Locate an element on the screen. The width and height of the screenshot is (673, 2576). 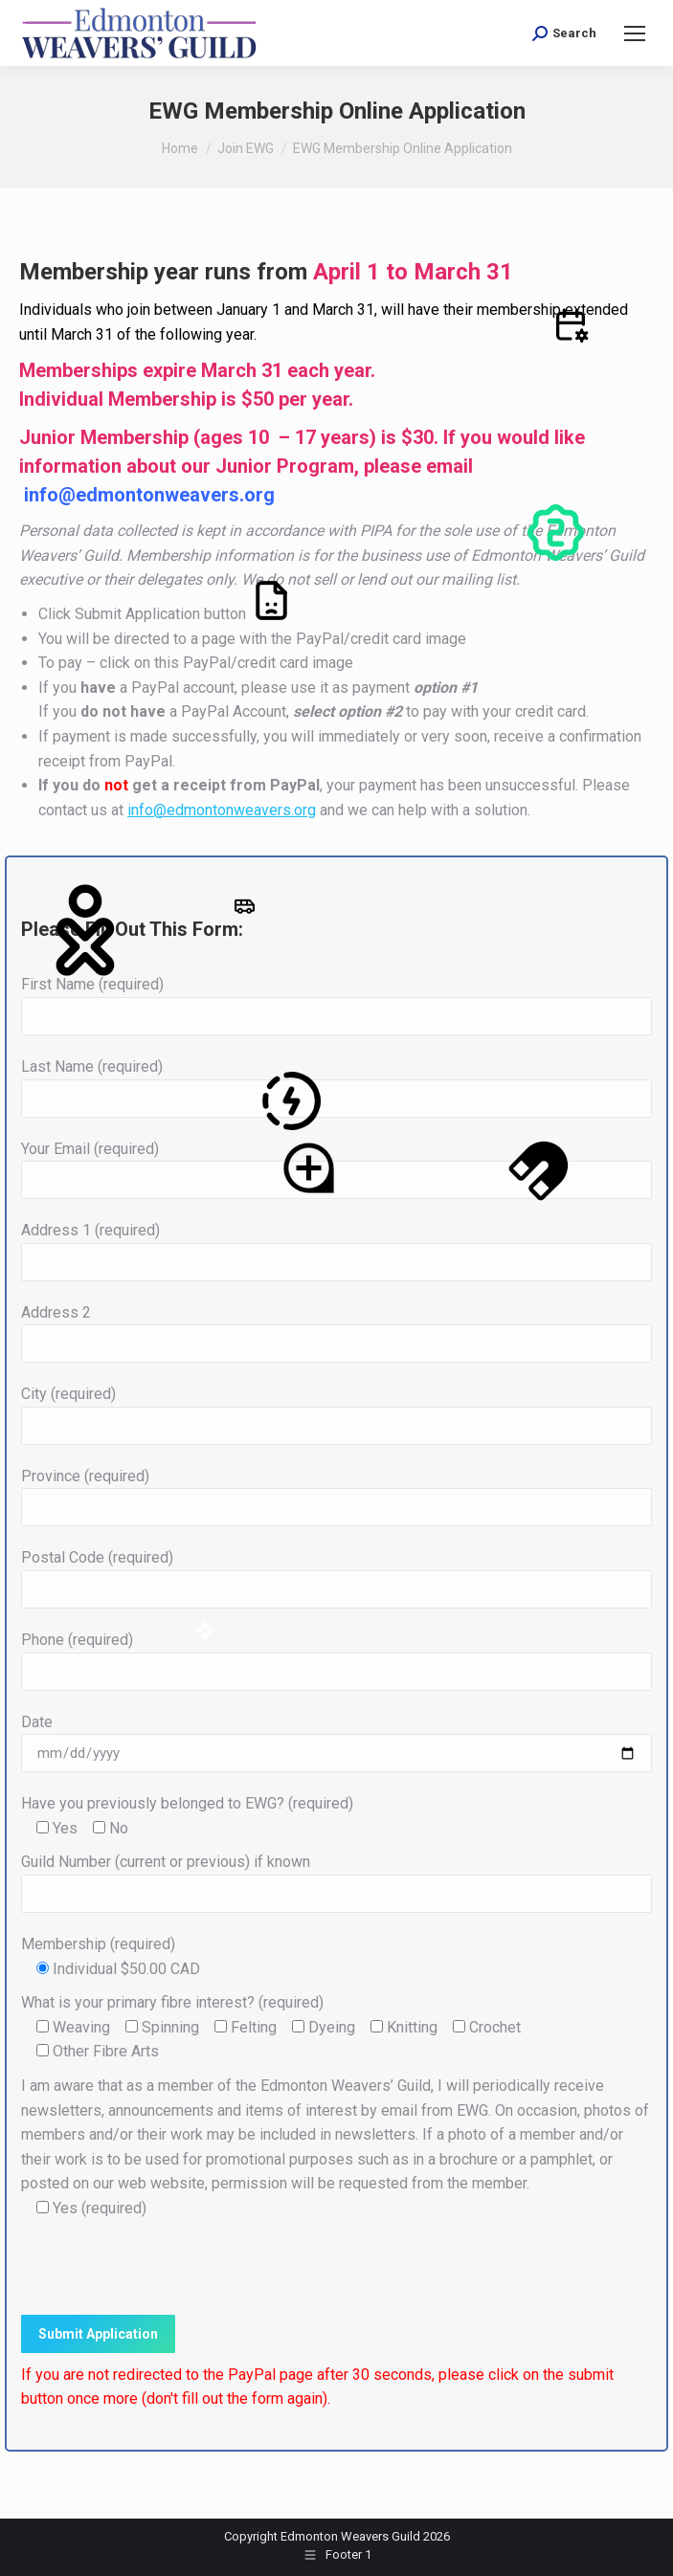
zoom in on image is located at coordinates (308, 1167).